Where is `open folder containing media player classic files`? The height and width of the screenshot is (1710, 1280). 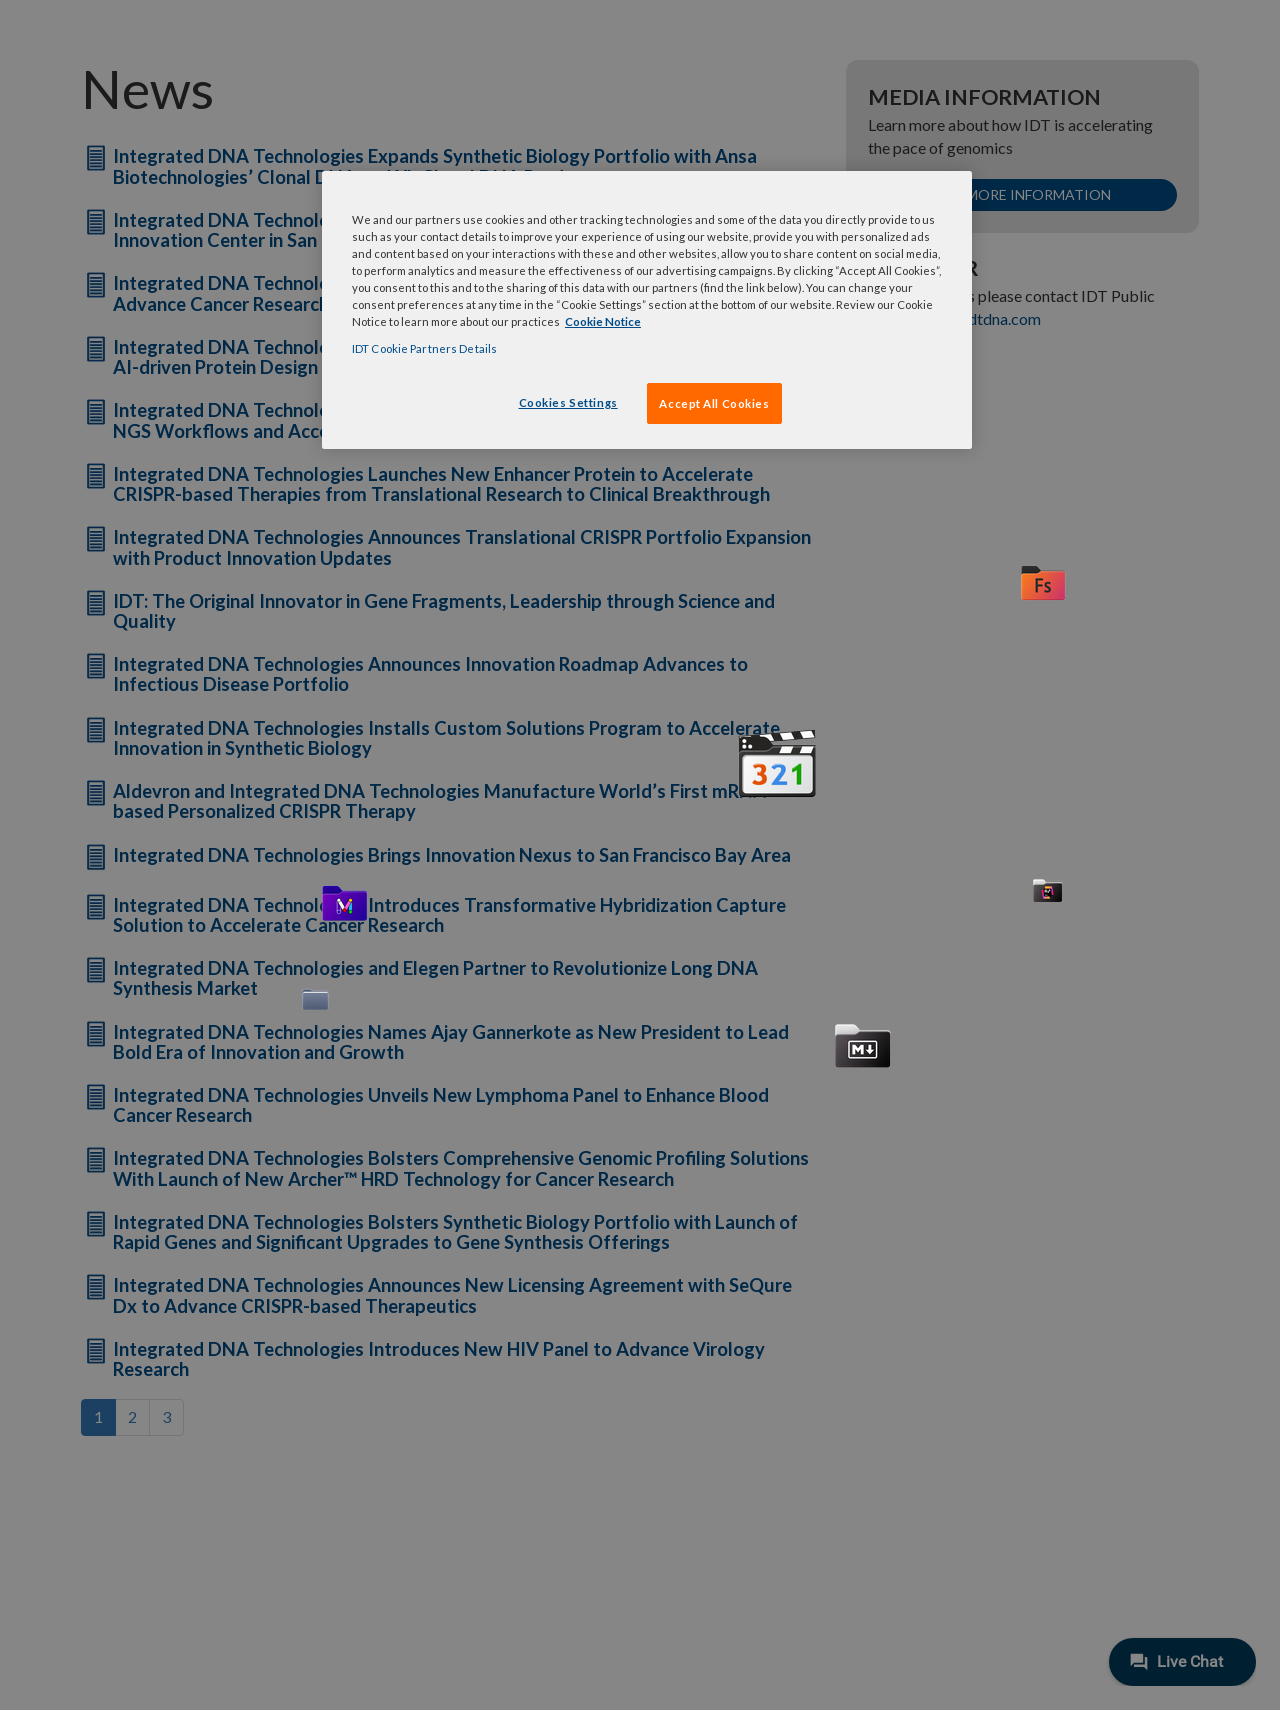 open folder containing media player classic files is located at coordinates (777, 769).